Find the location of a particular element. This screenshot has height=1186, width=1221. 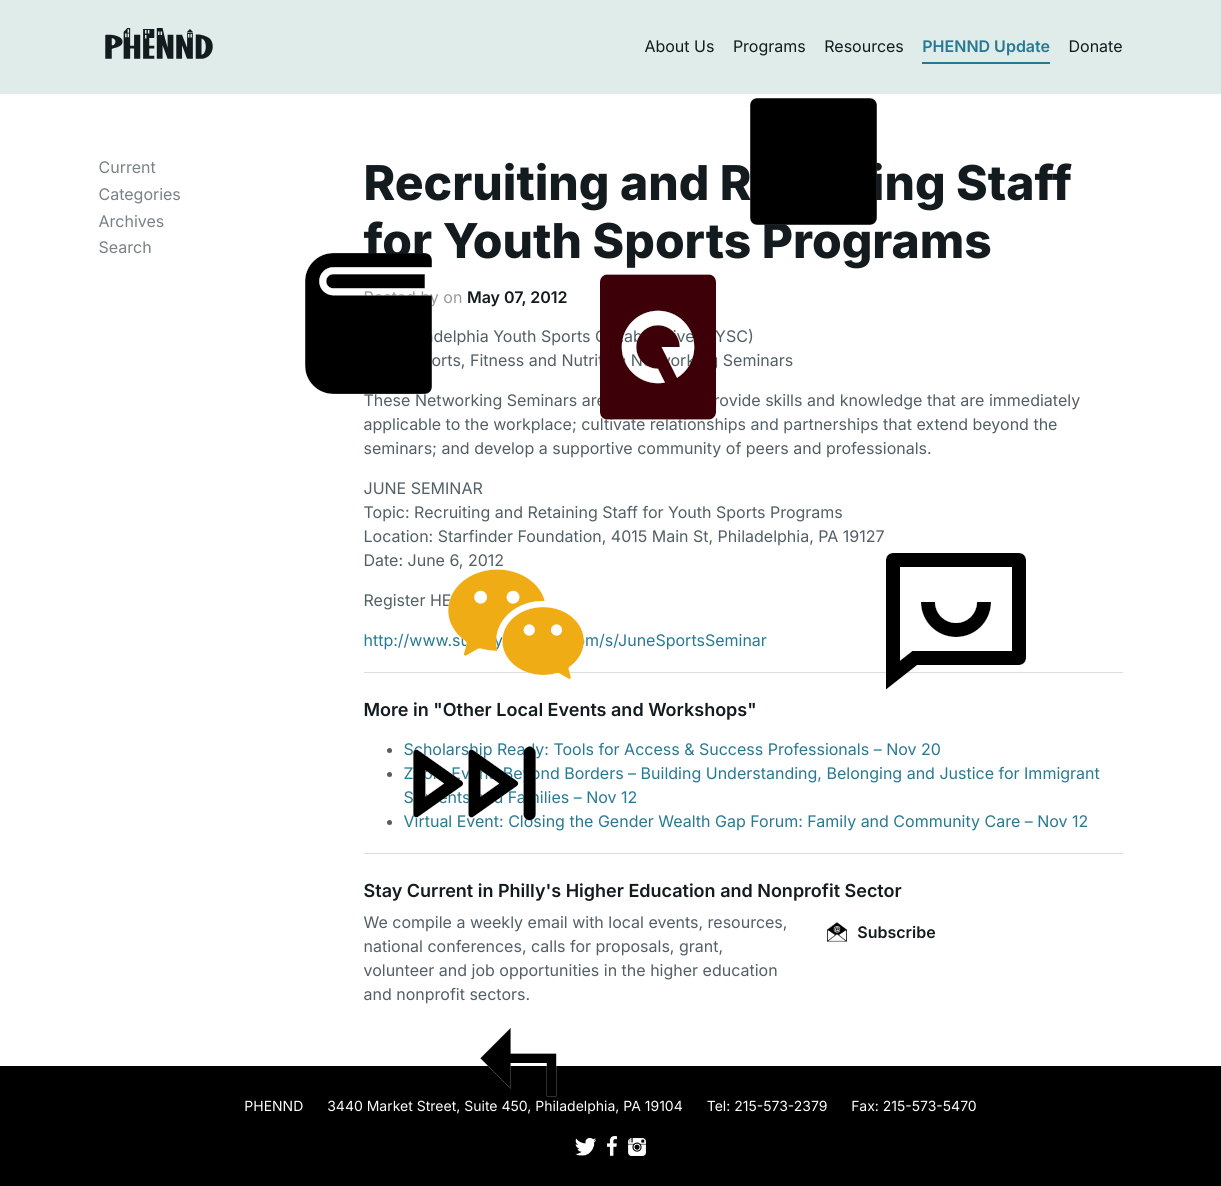

reply to a message is located at coordinates (523, 1063).